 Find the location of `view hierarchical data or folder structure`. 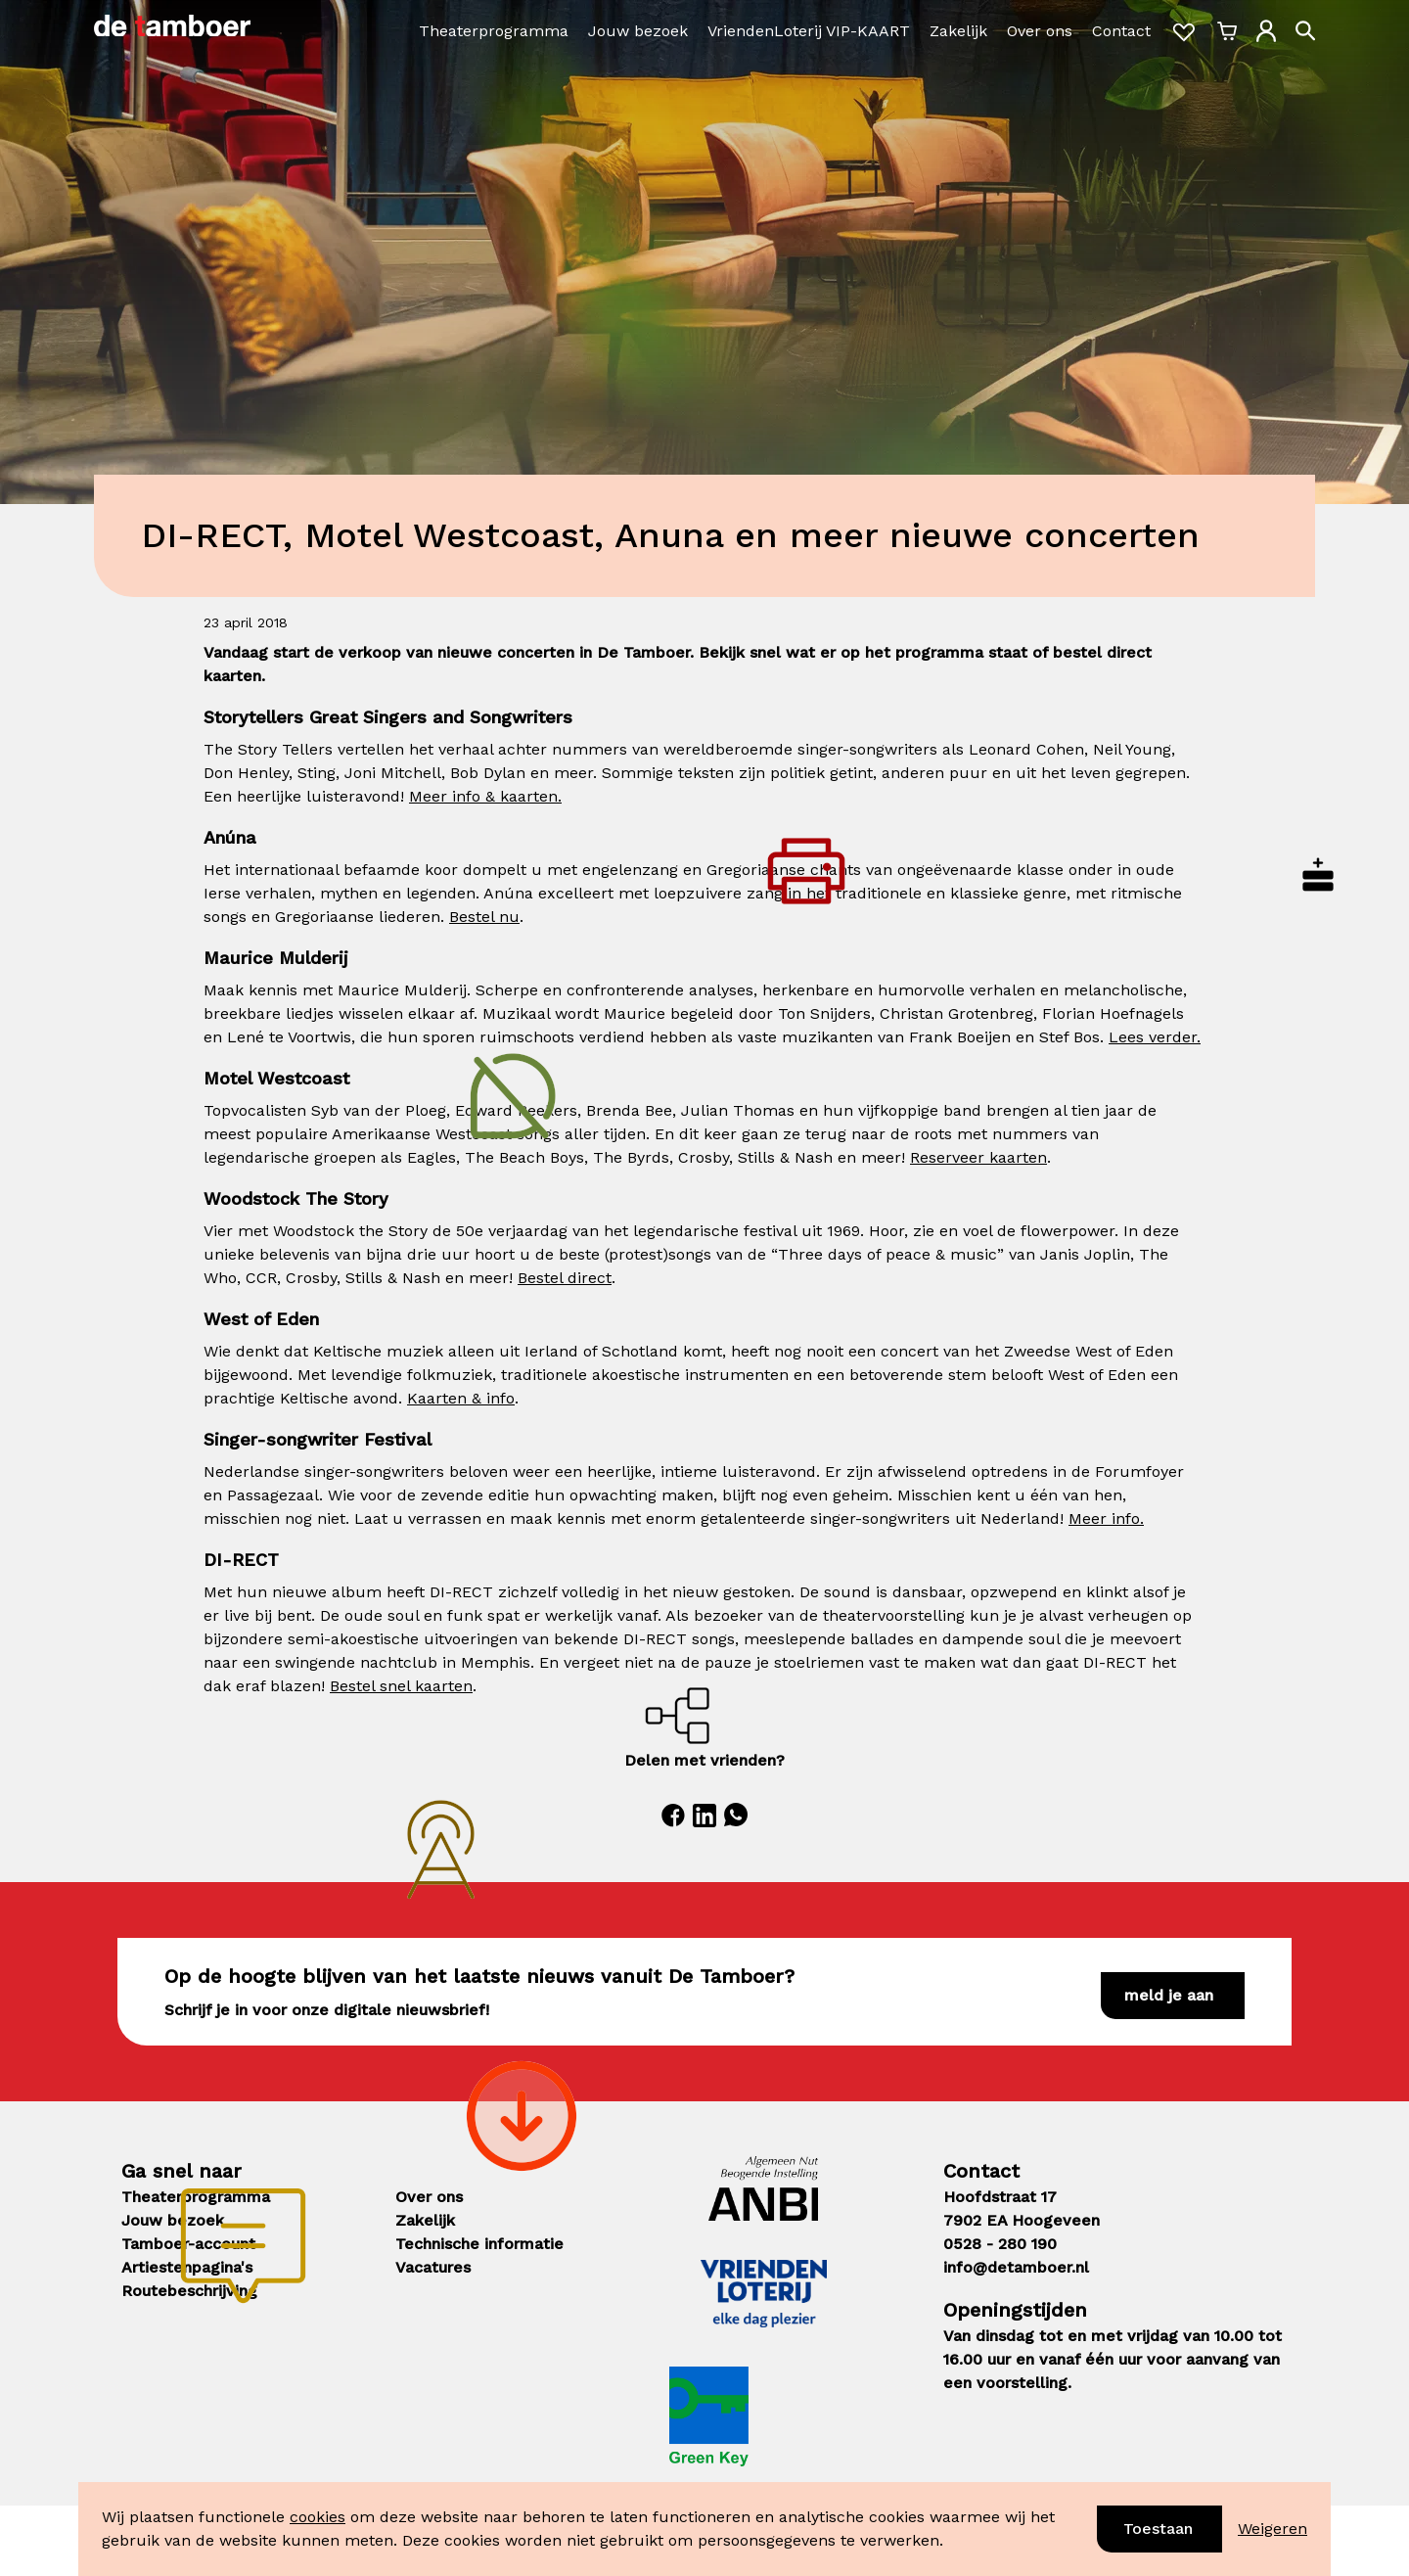

view hierarchical data or folder structure is located at coordinates (681, 1716).